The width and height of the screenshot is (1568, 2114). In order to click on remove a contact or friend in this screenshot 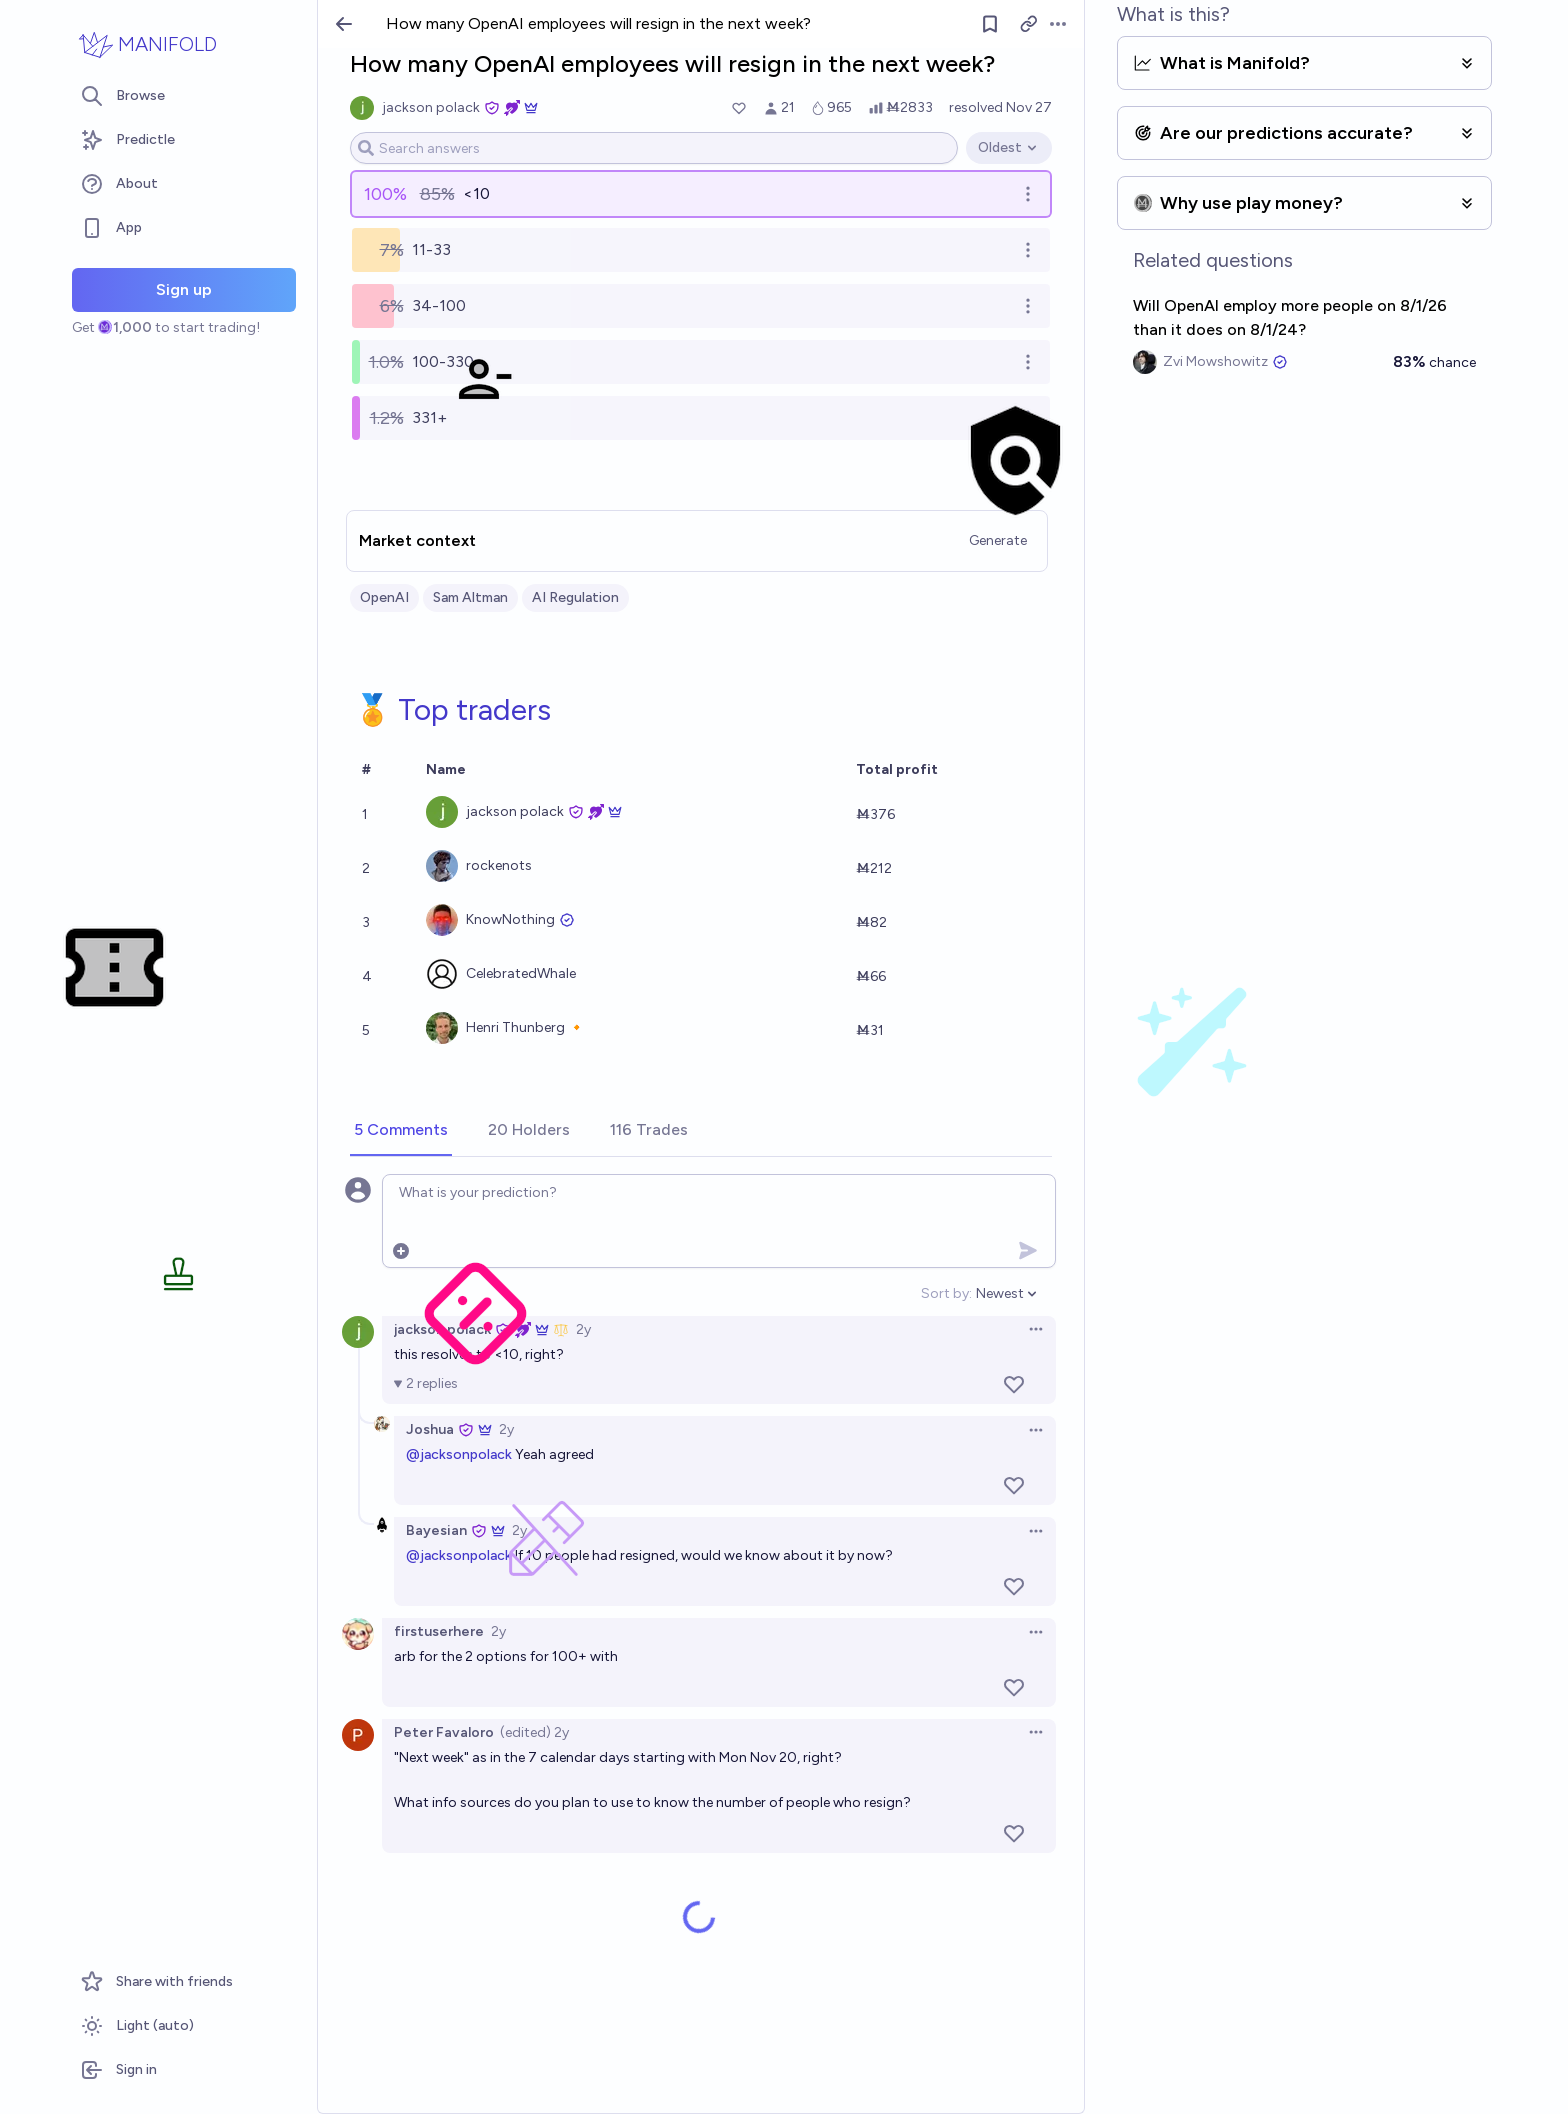, I will do `click(484, 379)`.